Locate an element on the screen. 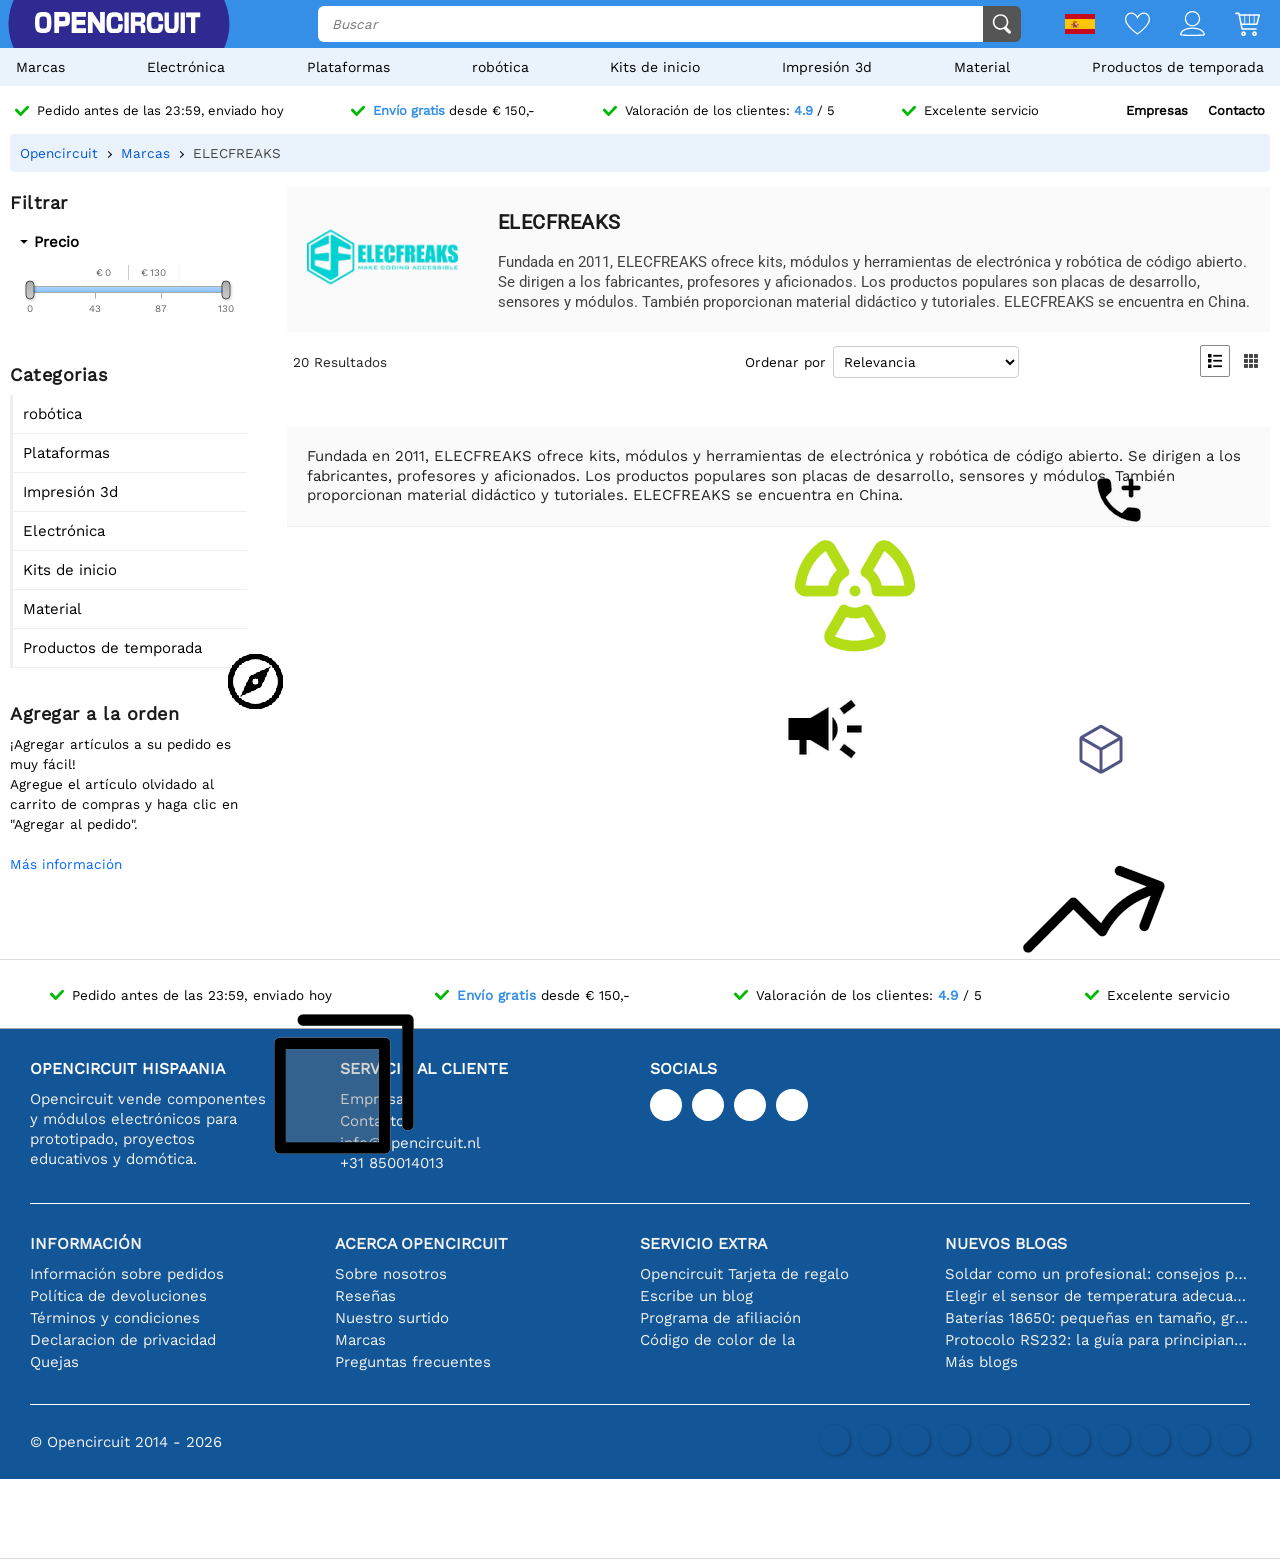 The height and width of the screenshot is (1559, 1280). indicates hazardous or radioactive content warning is located at coordinates (855, 591).